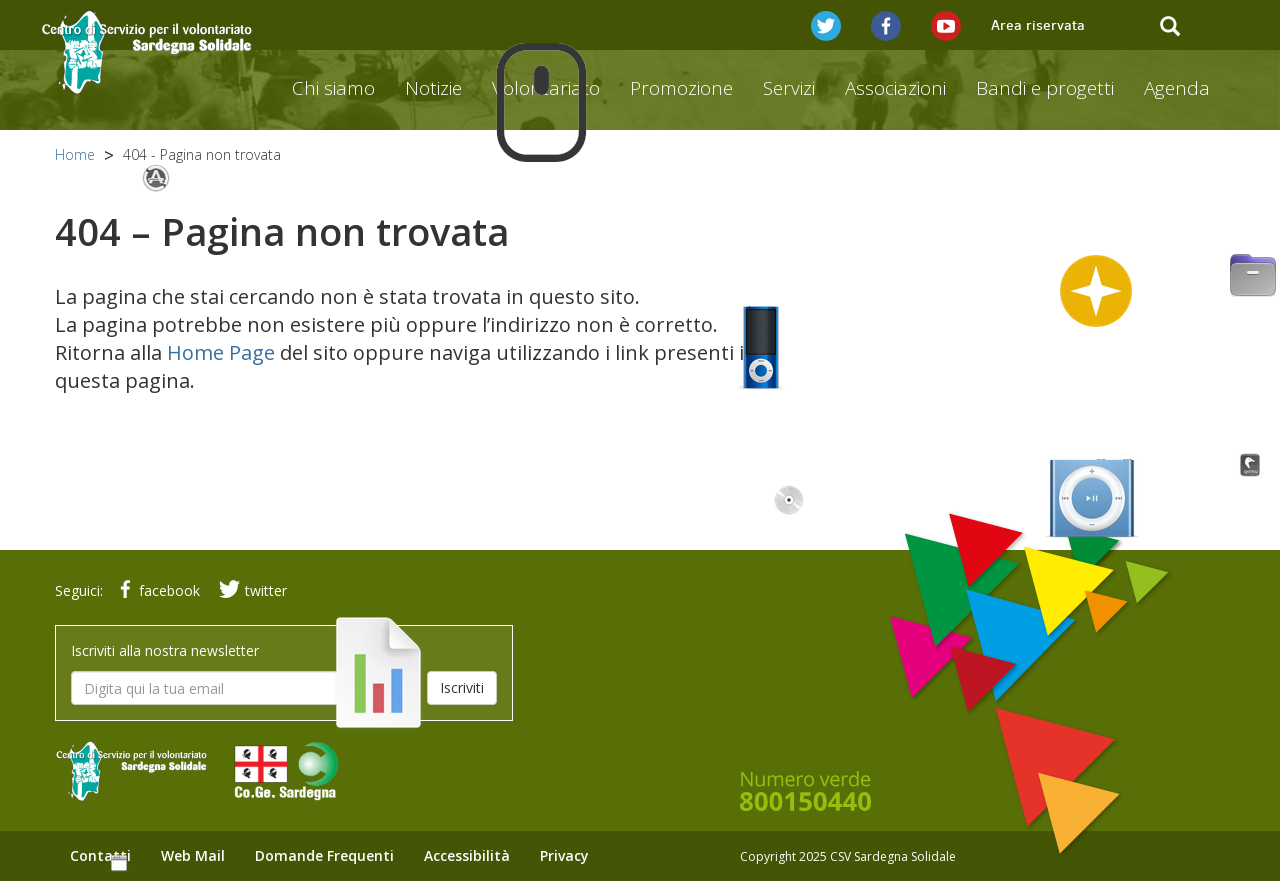  What do you see at coordinates (1250, 465) in the screenshot?
I see `qemu virtual disk image file` at bounding box center [1250, 465].